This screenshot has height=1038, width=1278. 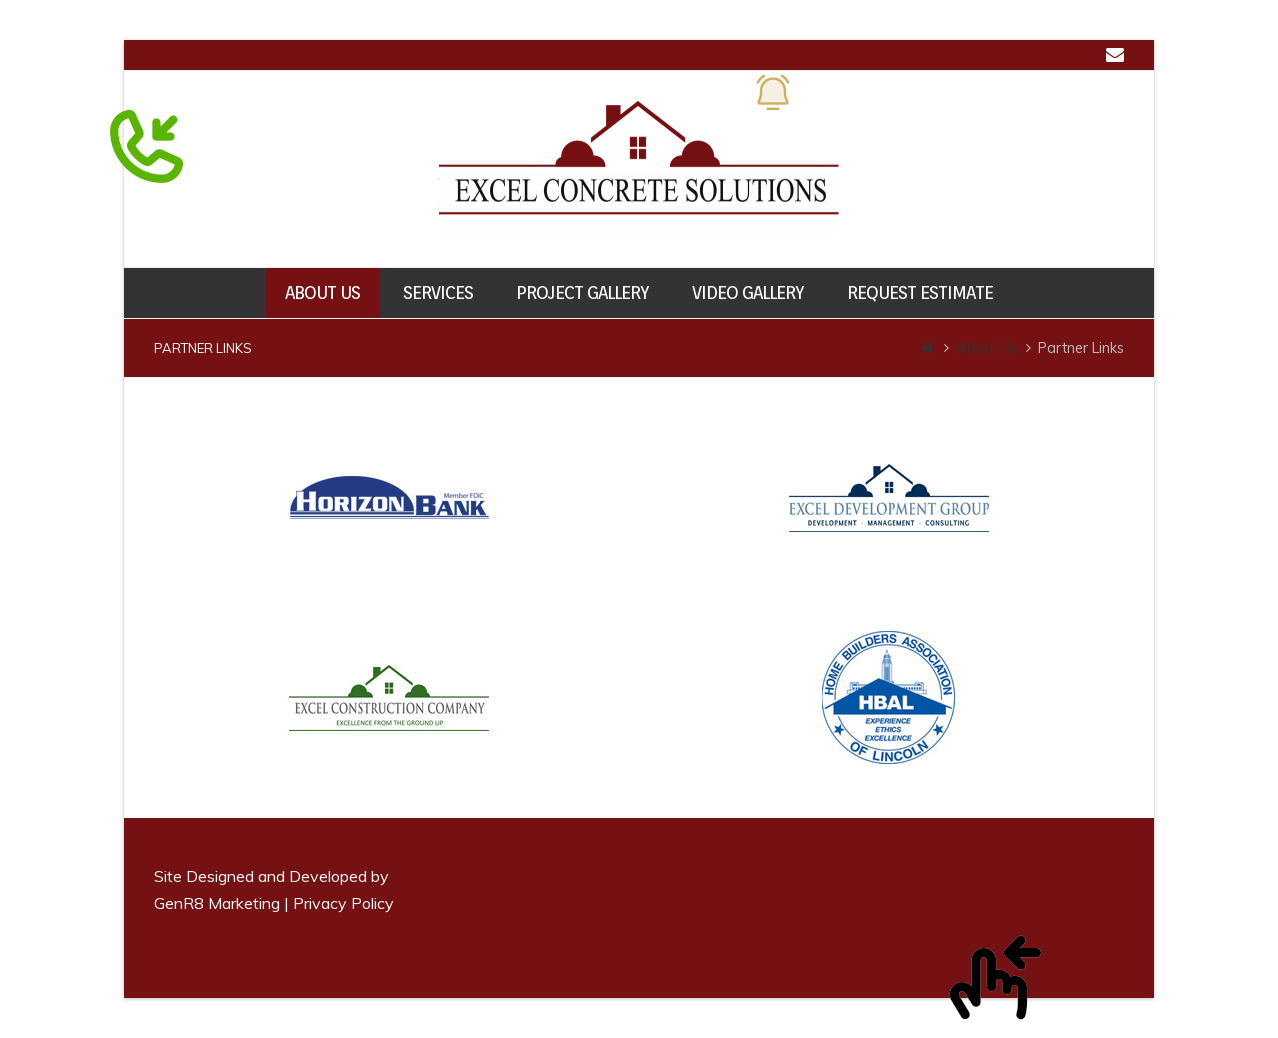 I want to click on indicates new notifications or alerts, so click(x=773, y=93).